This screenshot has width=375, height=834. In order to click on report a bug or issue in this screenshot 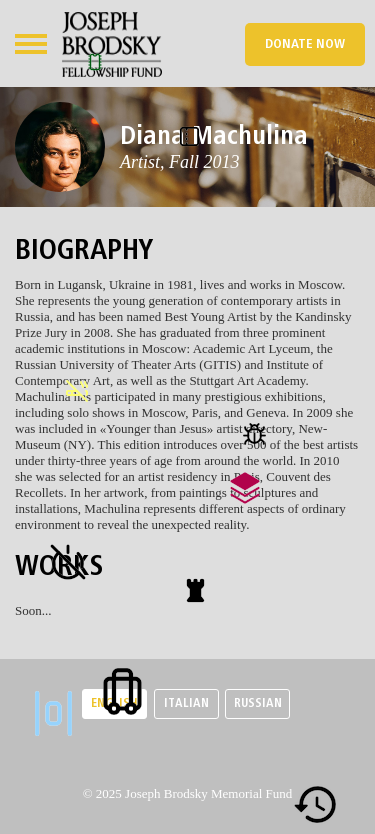, I will do `click(254, 434)`.